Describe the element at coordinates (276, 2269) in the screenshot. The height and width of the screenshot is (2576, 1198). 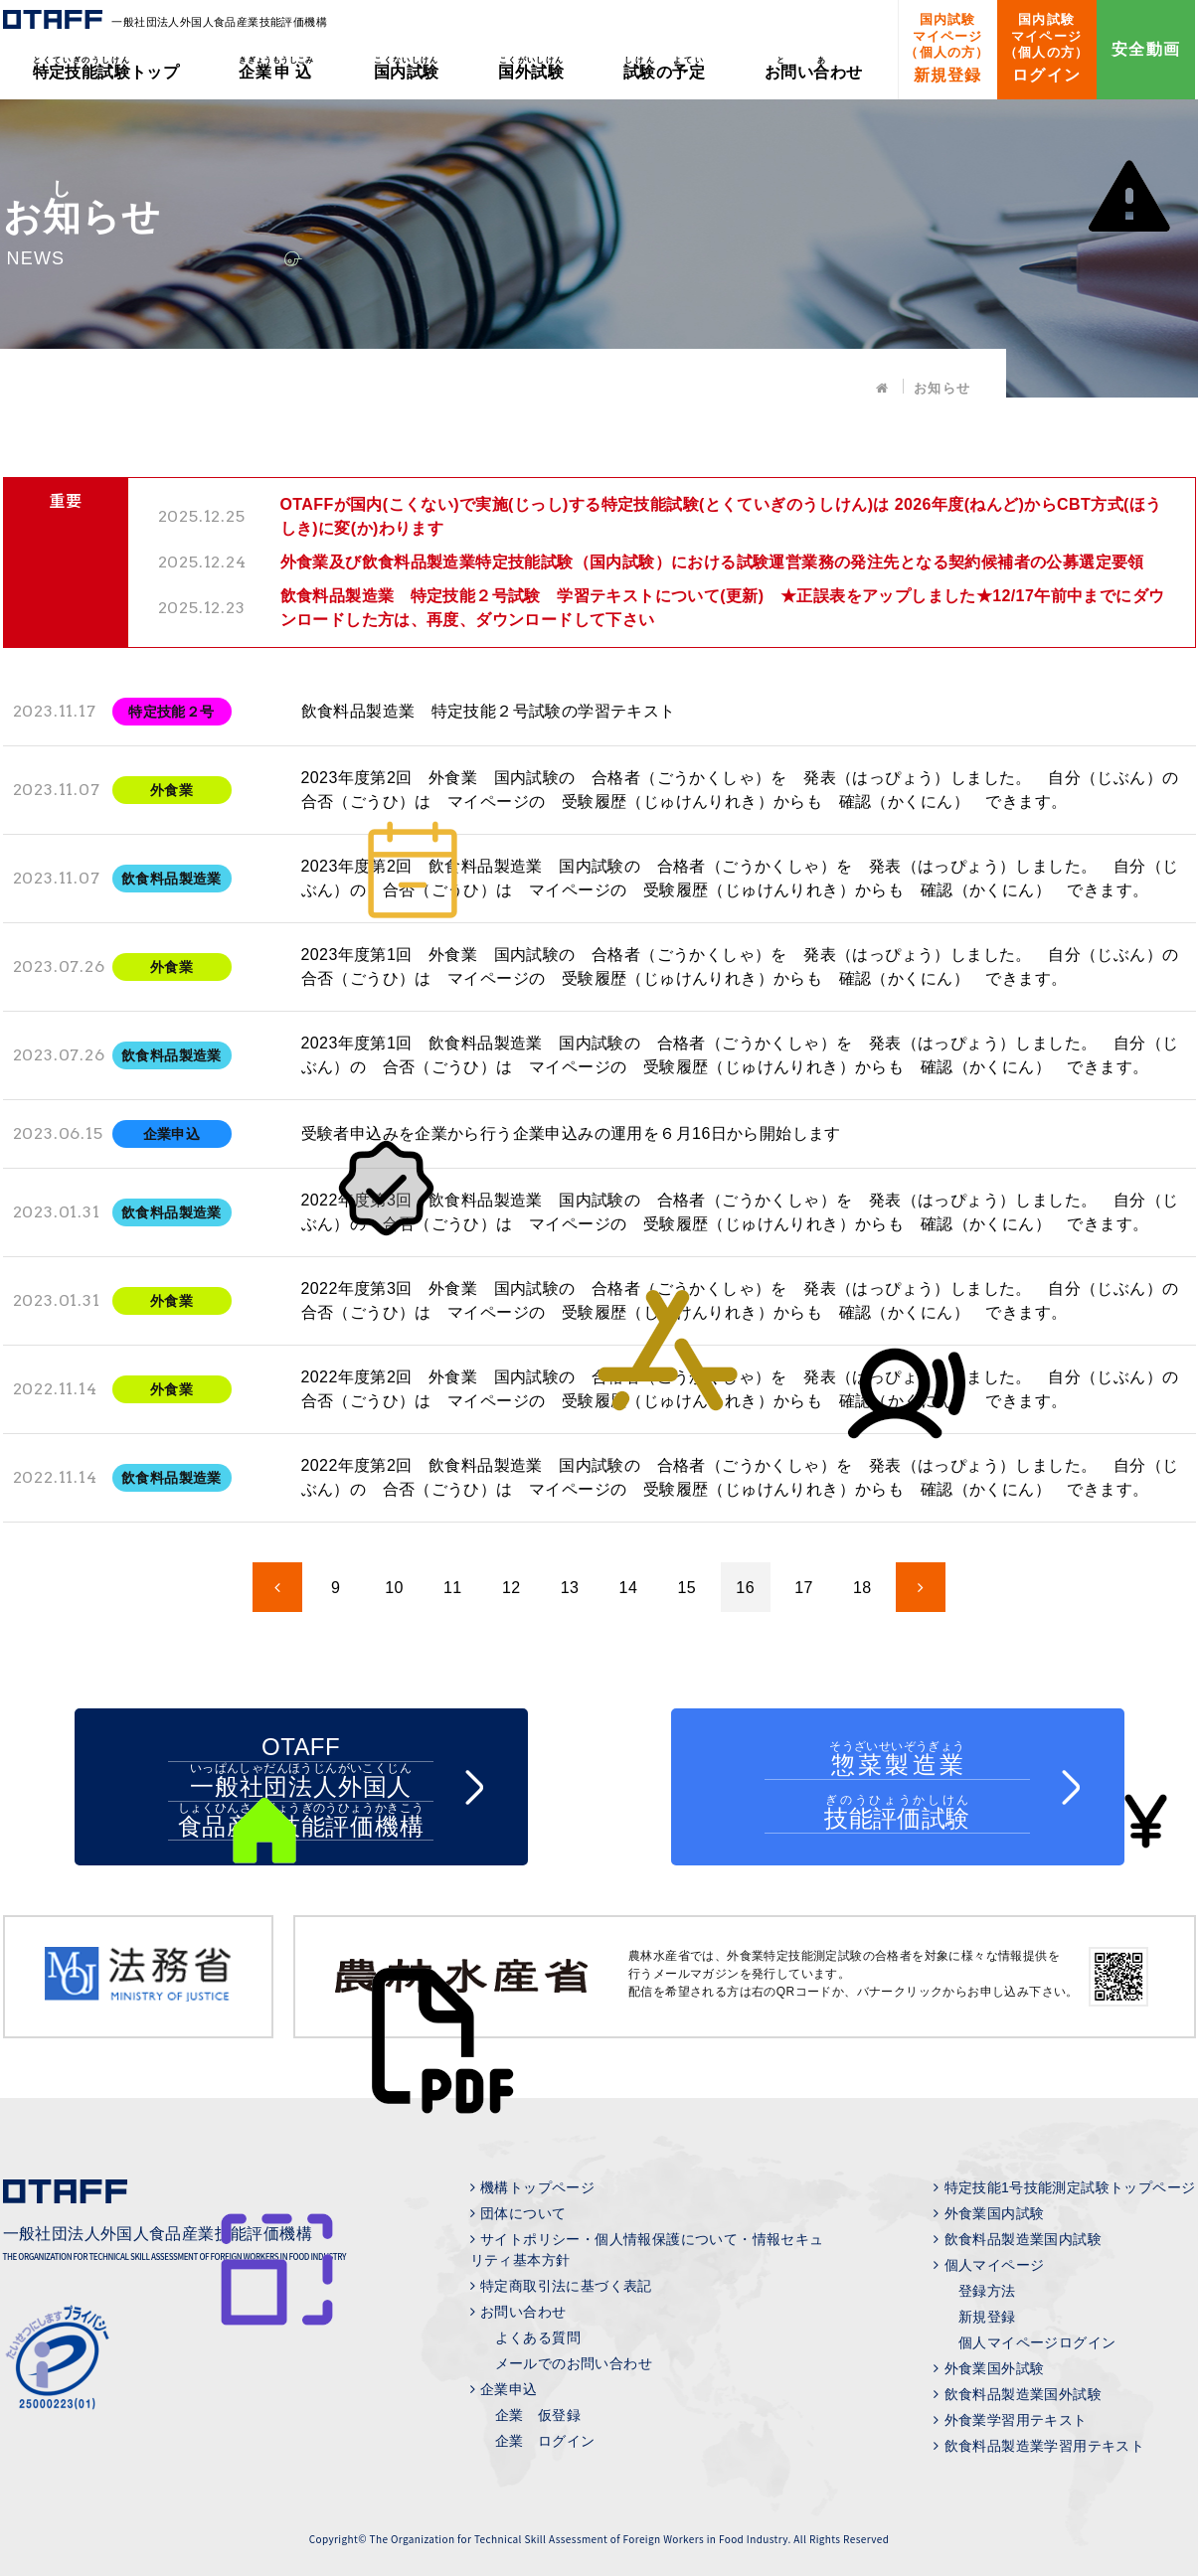
I see `resize a window or element` at that location.